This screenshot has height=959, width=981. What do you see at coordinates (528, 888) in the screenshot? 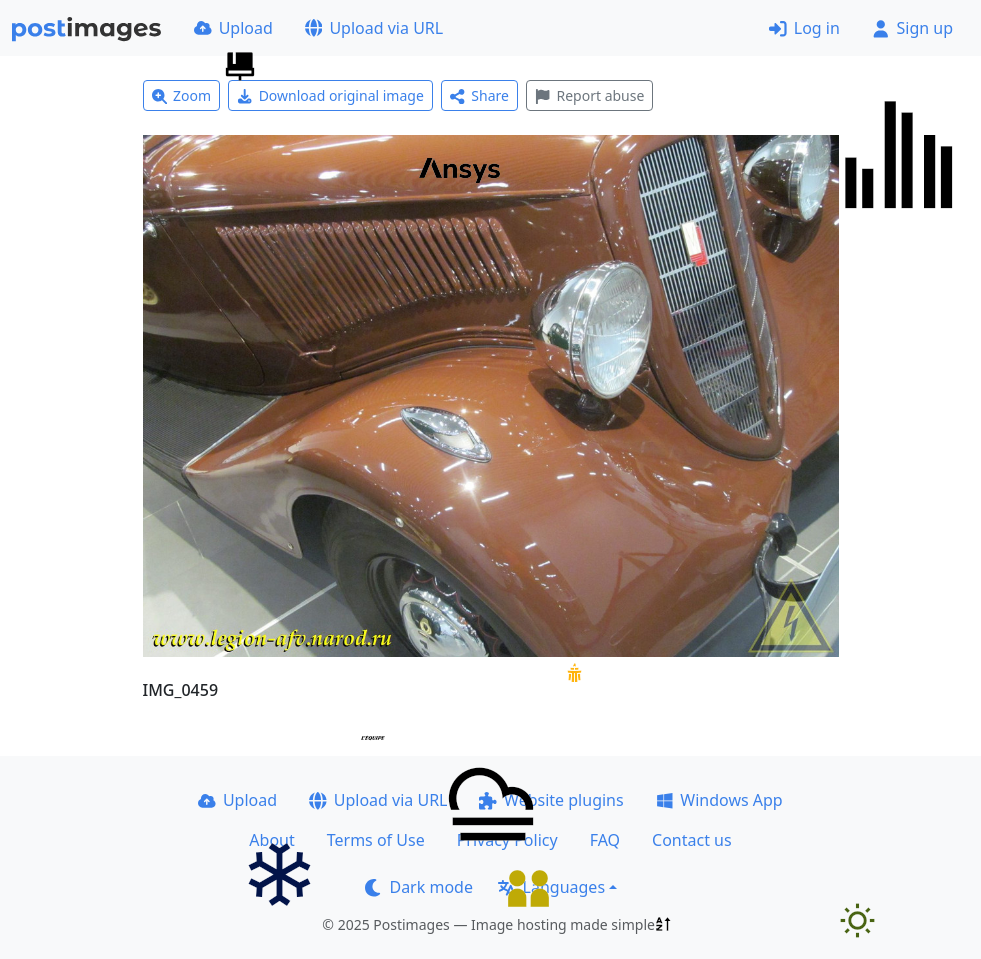
I see `view group members` at bounding box center [528, 888].